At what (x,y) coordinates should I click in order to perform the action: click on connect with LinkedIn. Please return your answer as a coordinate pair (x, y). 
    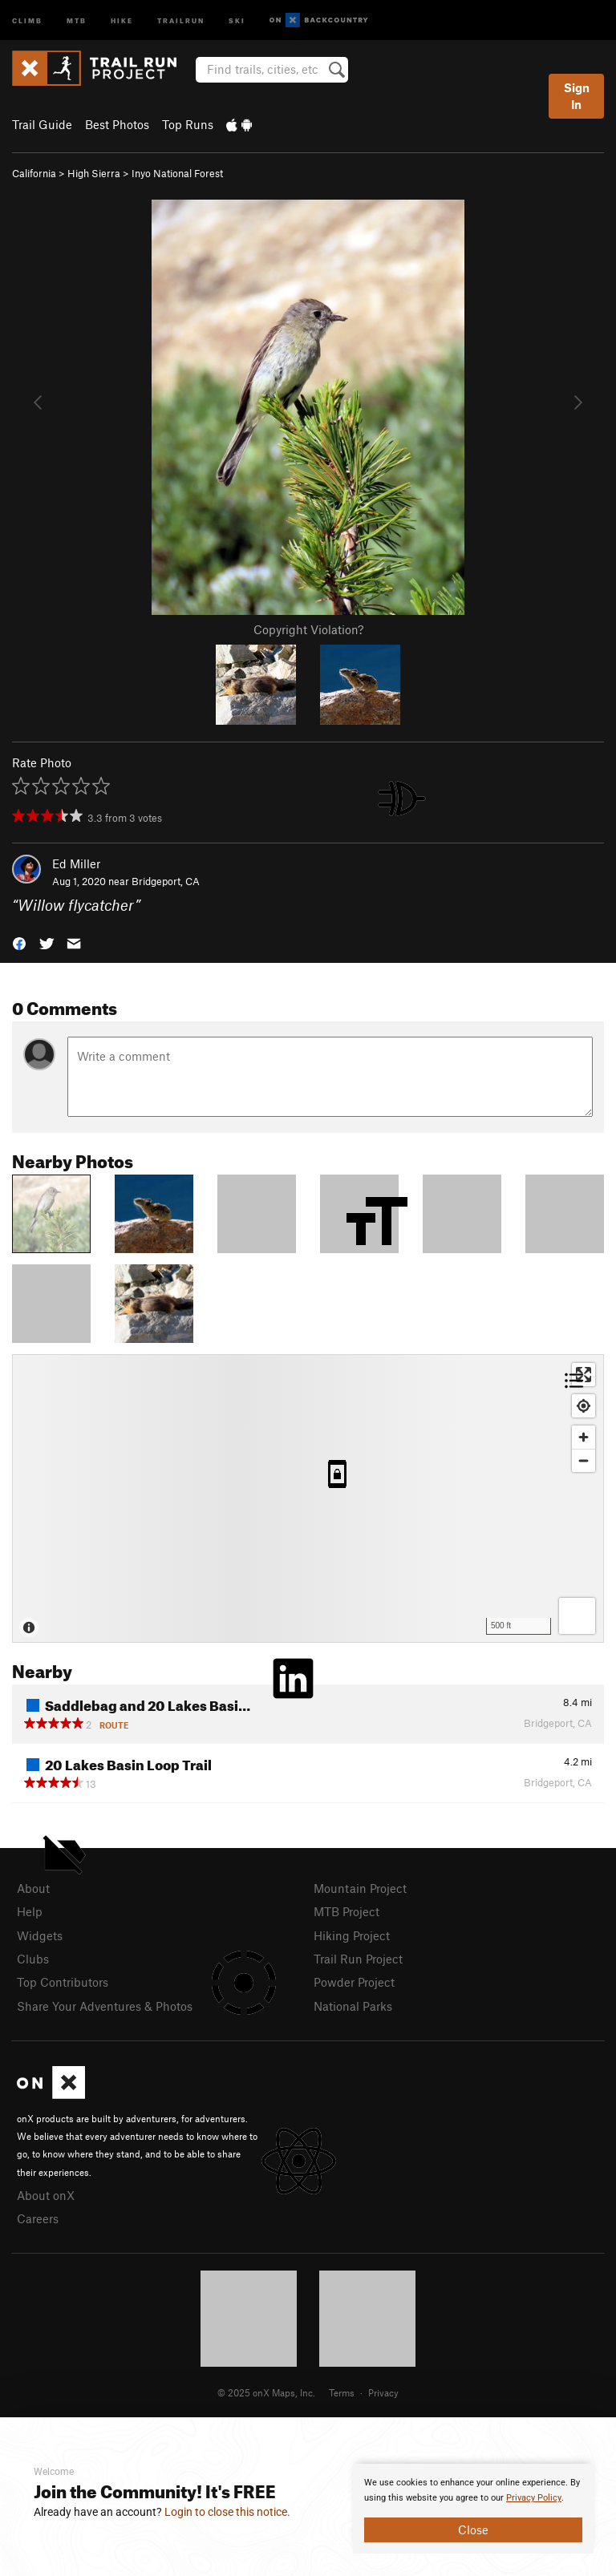
    Looking at the image, I should click on (293, 1678).